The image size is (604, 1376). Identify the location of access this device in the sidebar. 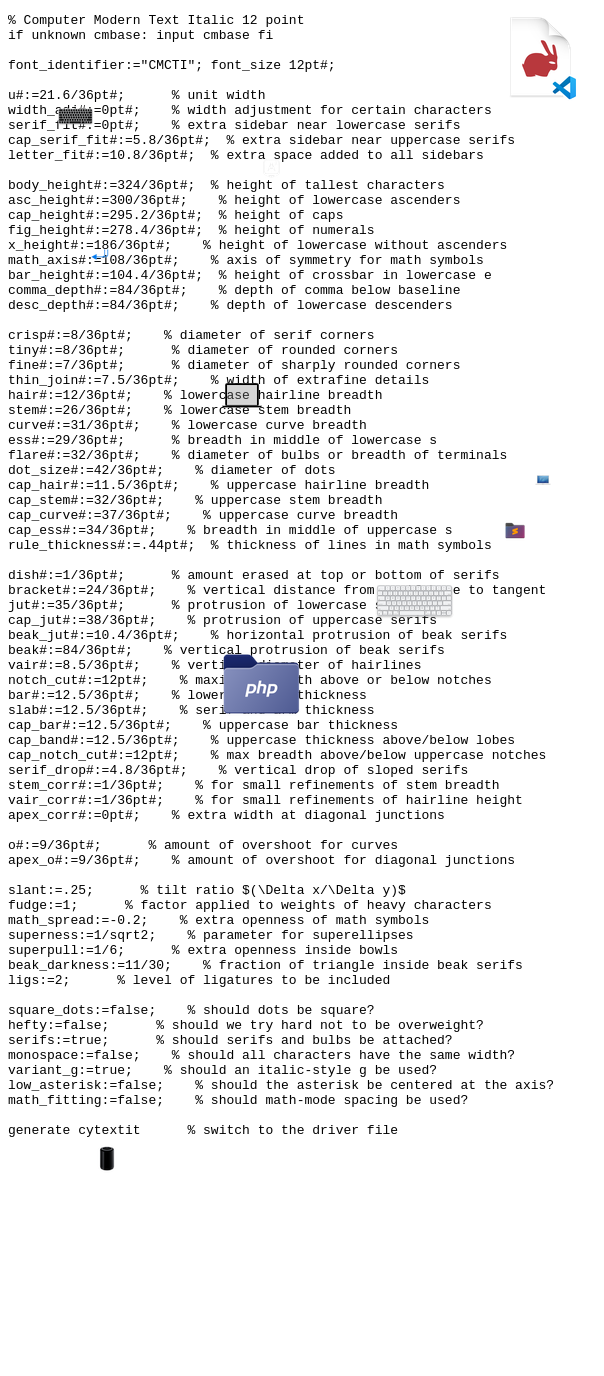
(242, 395).